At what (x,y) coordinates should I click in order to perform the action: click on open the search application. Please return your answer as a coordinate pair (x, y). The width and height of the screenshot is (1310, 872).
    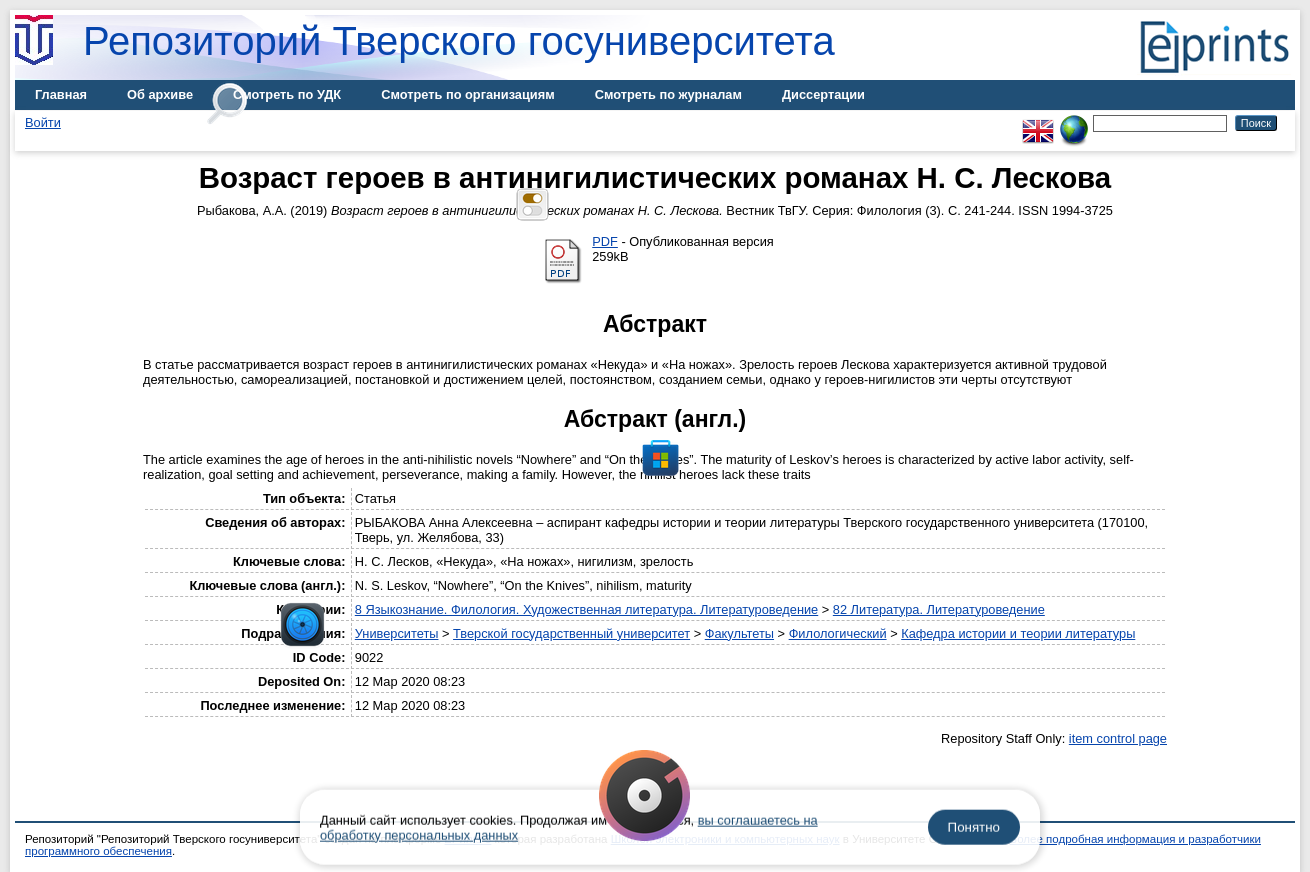
    Looking at the image, I should click on (227, 103).